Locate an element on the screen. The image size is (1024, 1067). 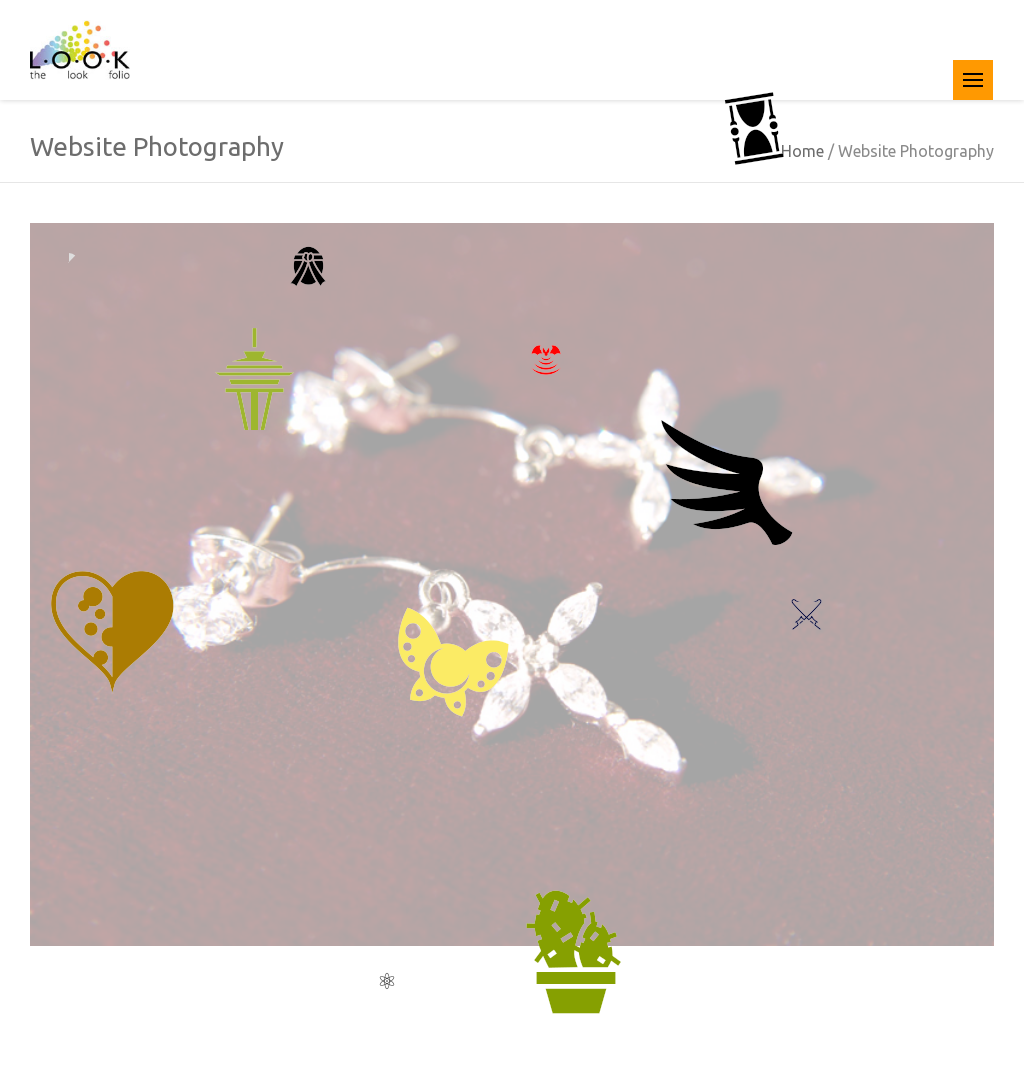
access science or physics-related content is located at coordinates (387, 981).